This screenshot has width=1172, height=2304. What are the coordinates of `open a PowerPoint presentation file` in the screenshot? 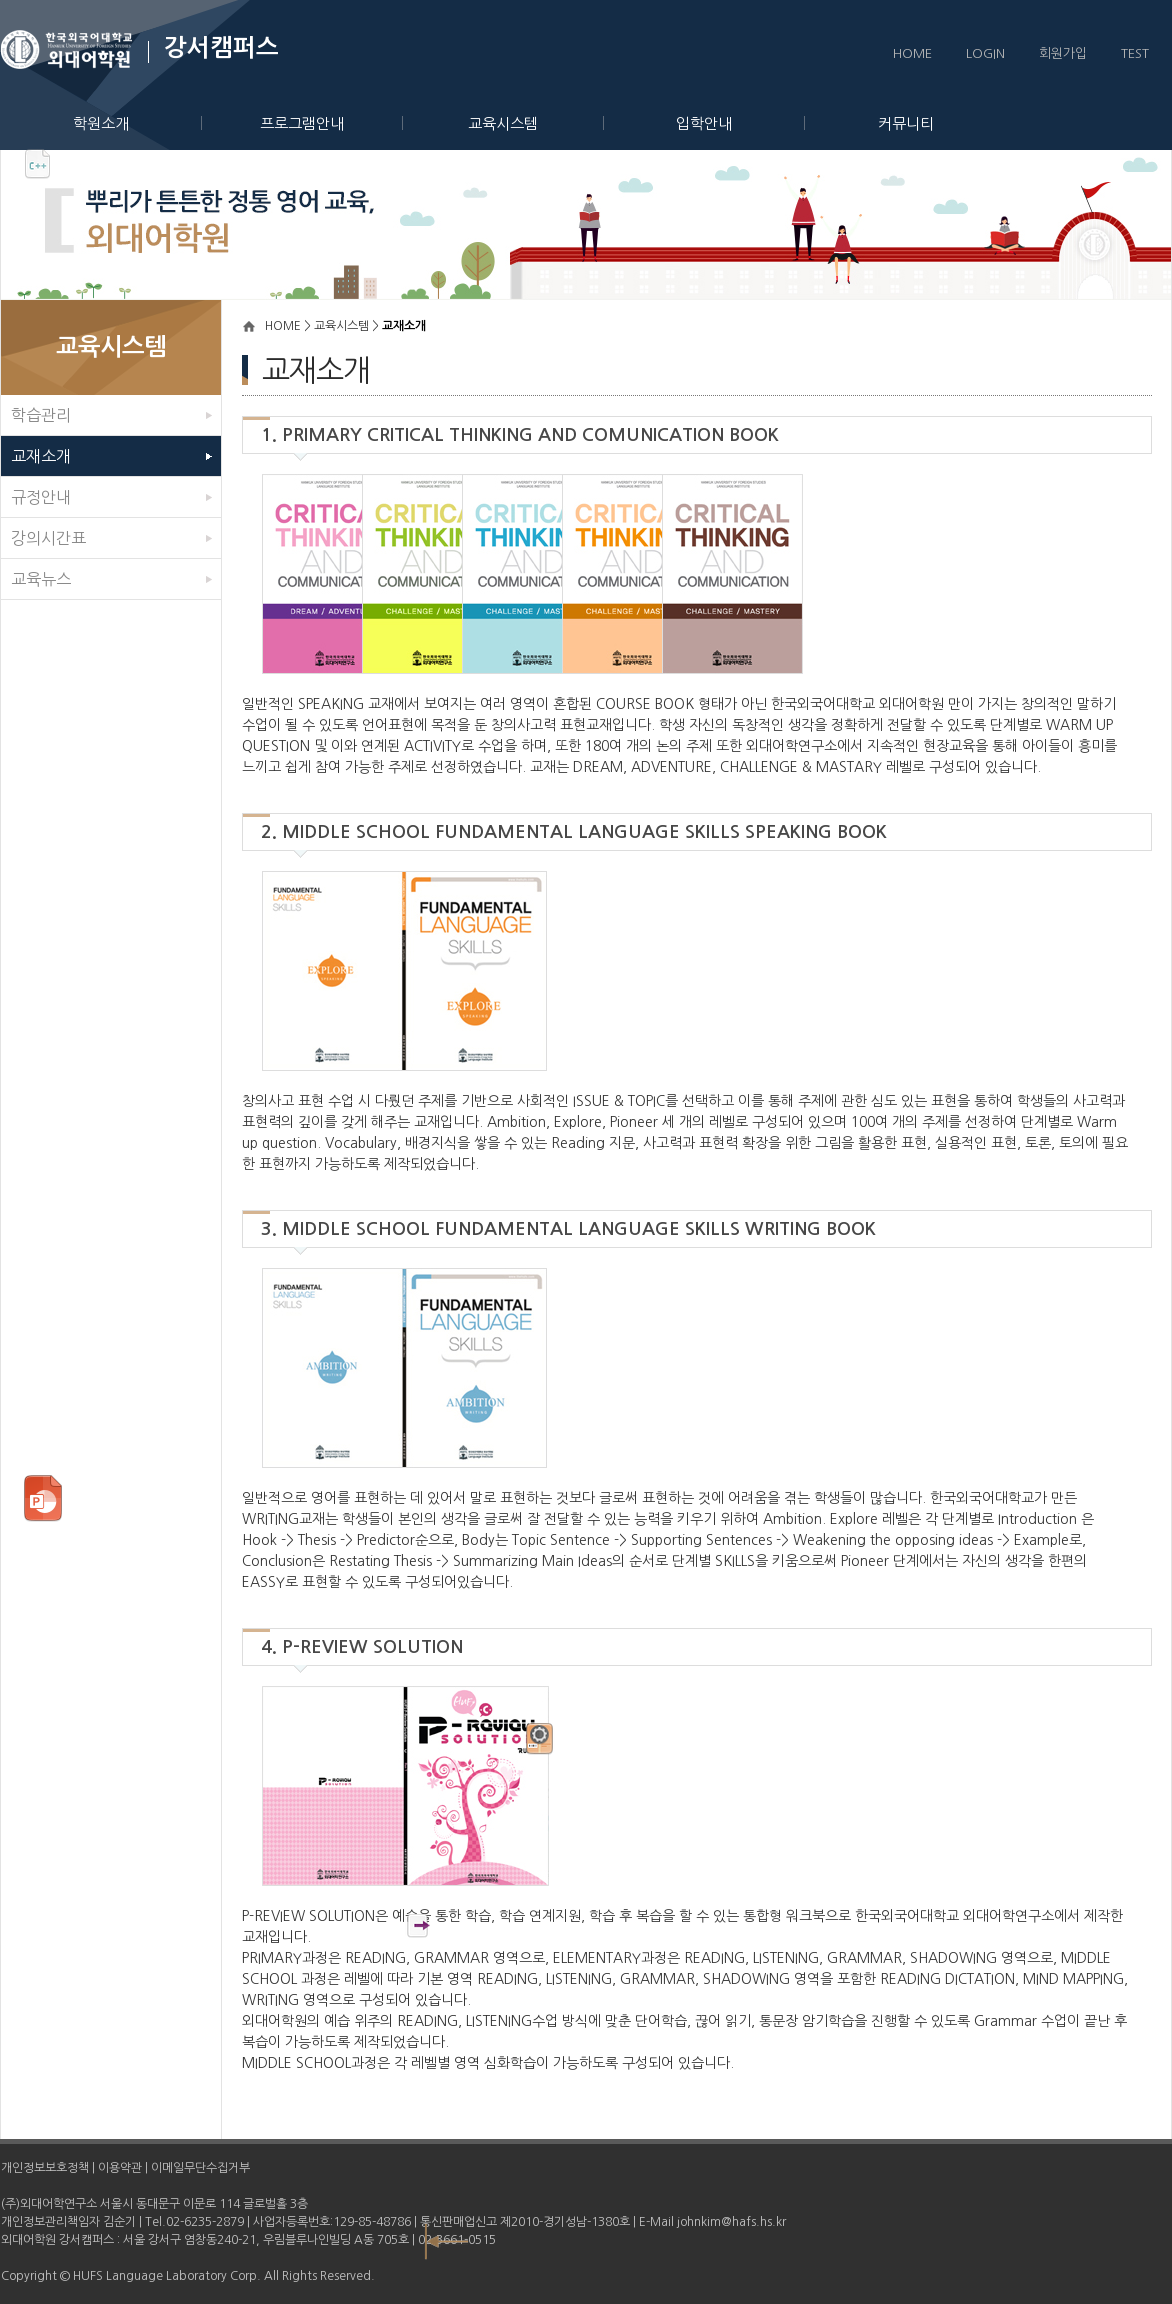 It's located at (43, 1498).